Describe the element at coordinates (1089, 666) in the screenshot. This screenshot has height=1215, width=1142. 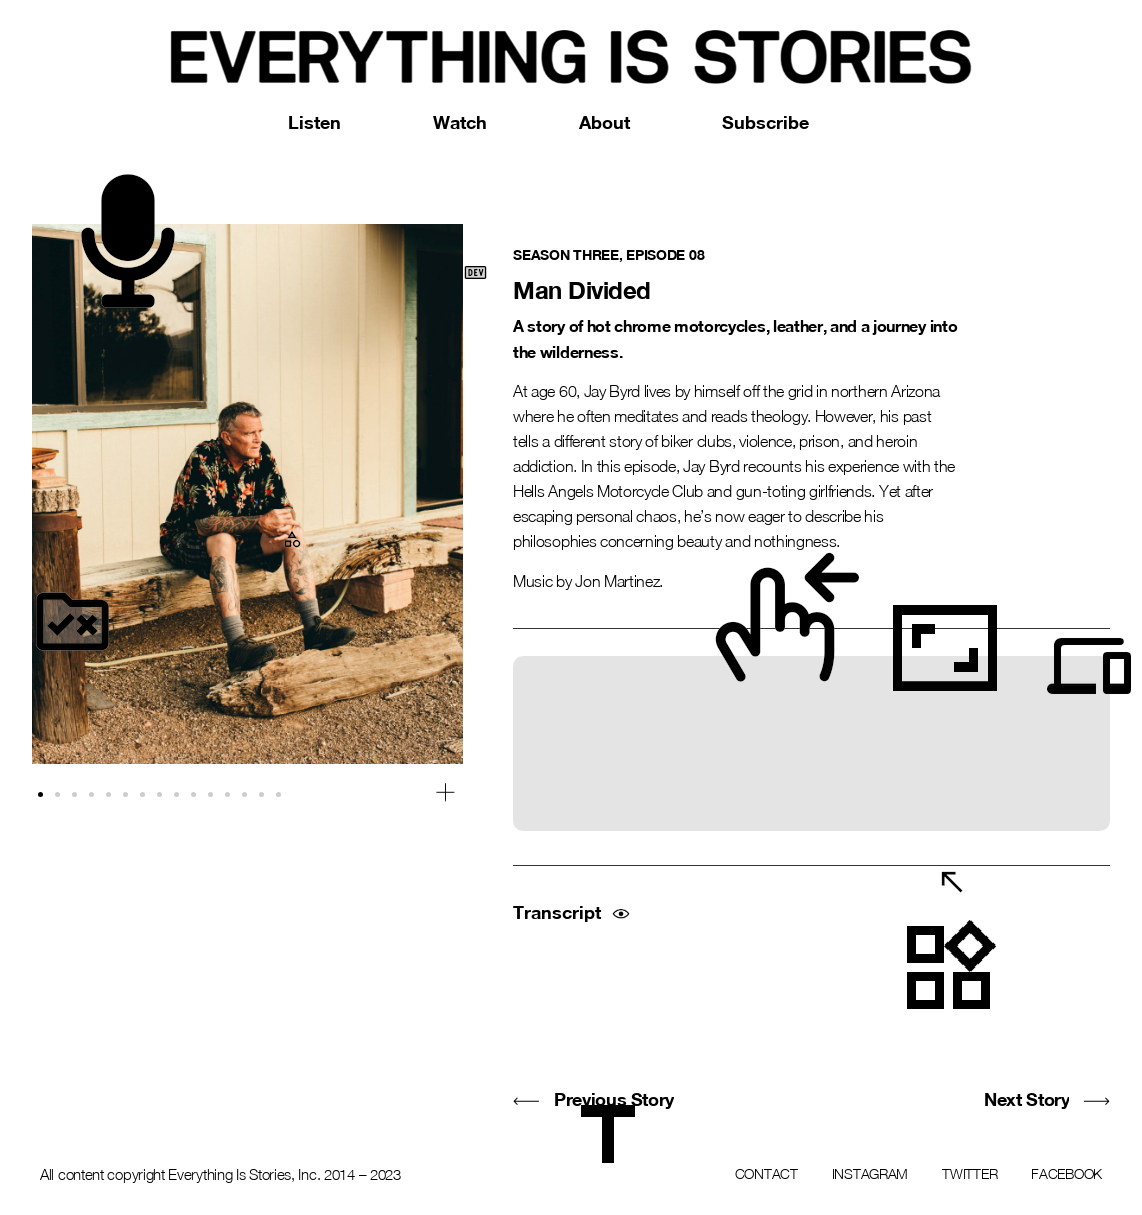
I see `view connected devices` at that location.